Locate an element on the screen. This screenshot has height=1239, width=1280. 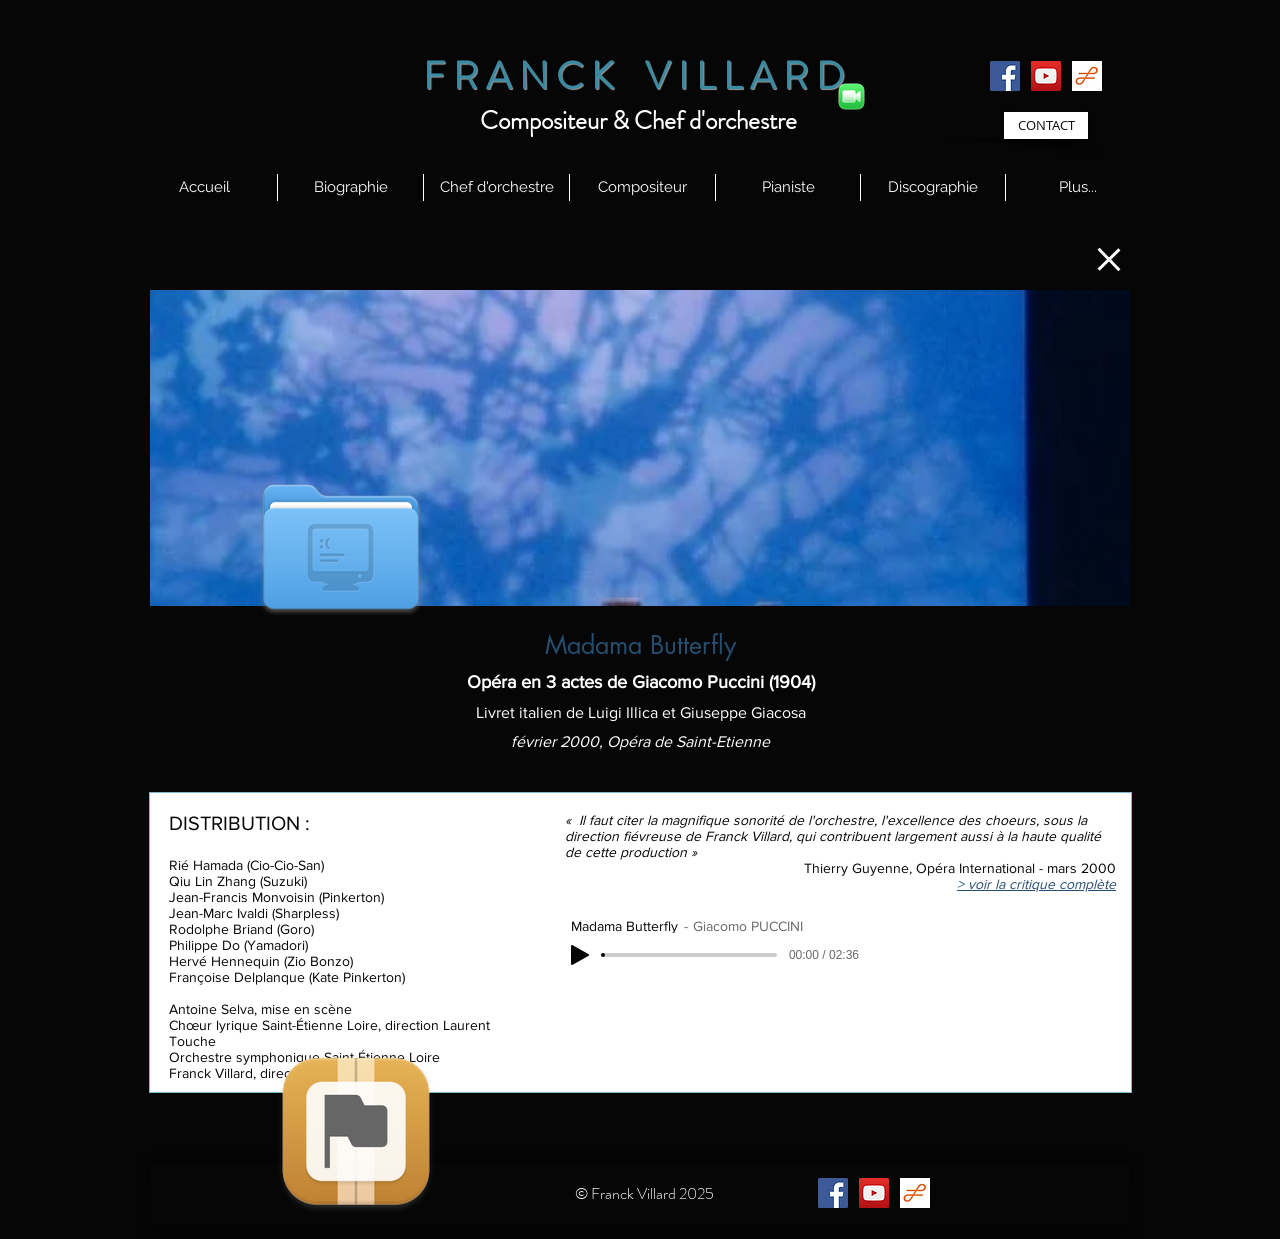
open PC or windows computer folder is located at coordinates (341, 547).